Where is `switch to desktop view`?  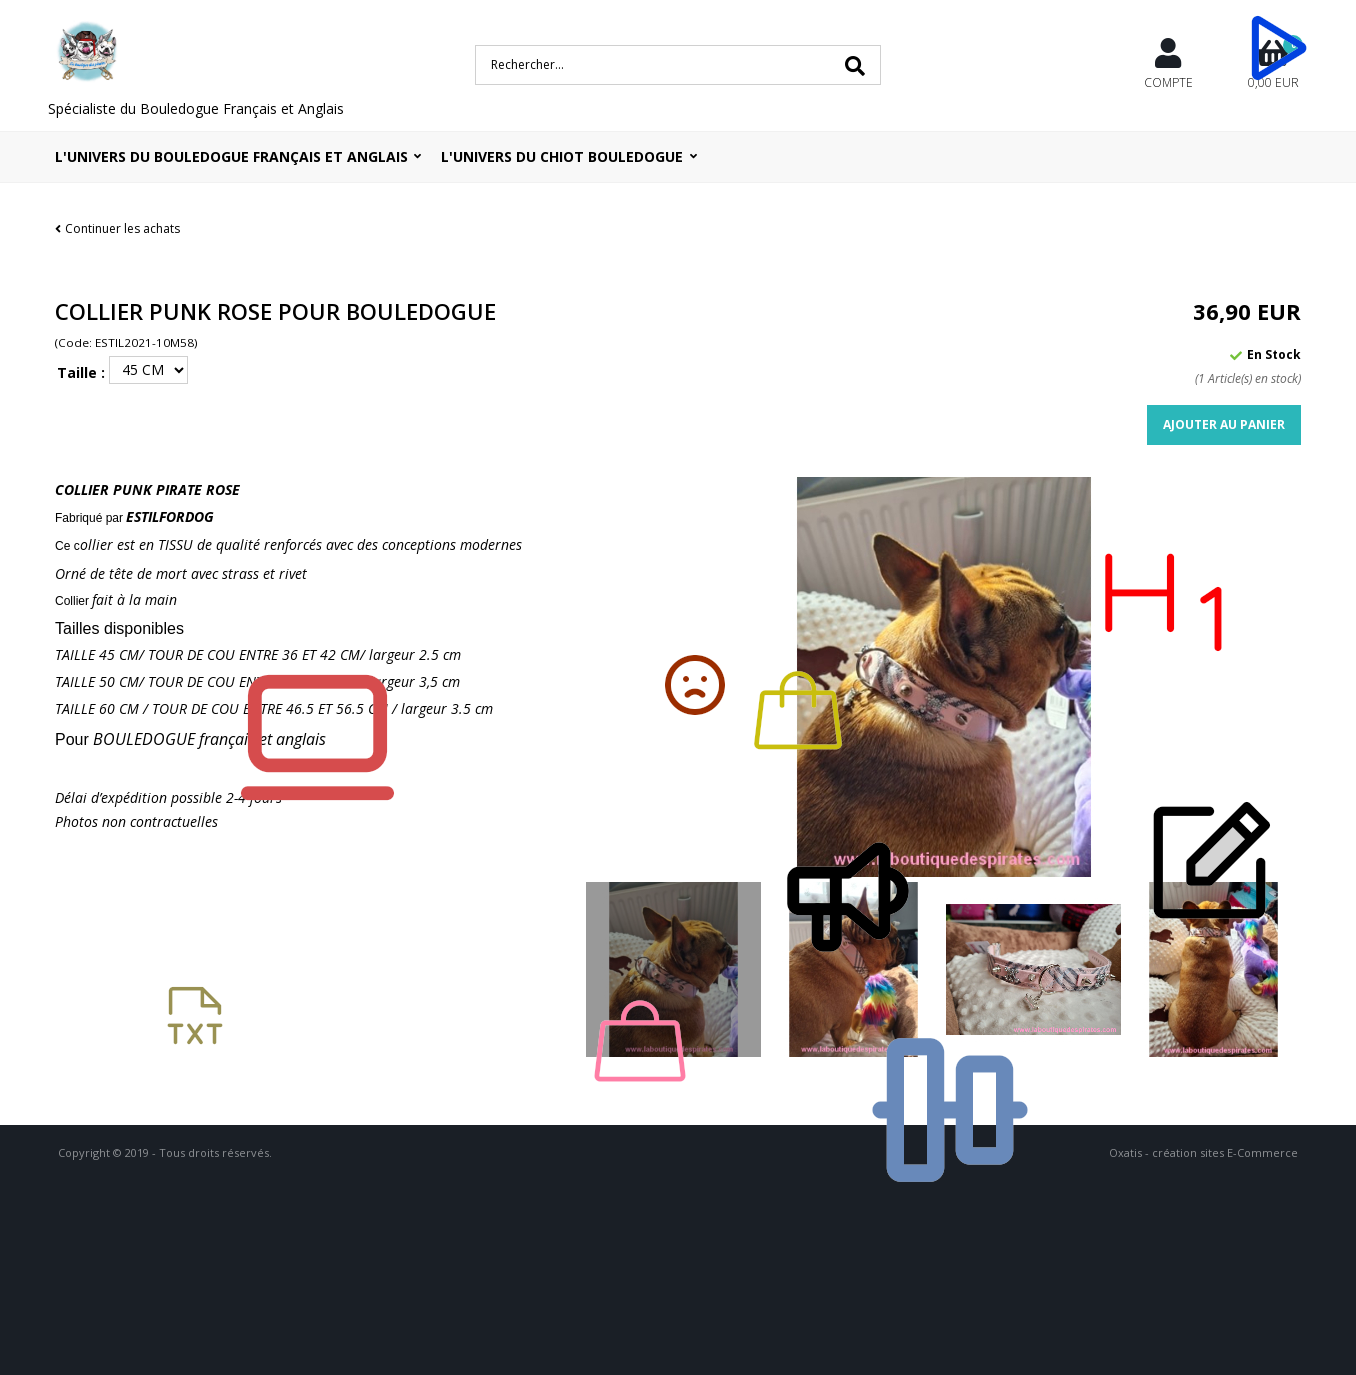 switch to desktop view is located at coordinates (317, 737).